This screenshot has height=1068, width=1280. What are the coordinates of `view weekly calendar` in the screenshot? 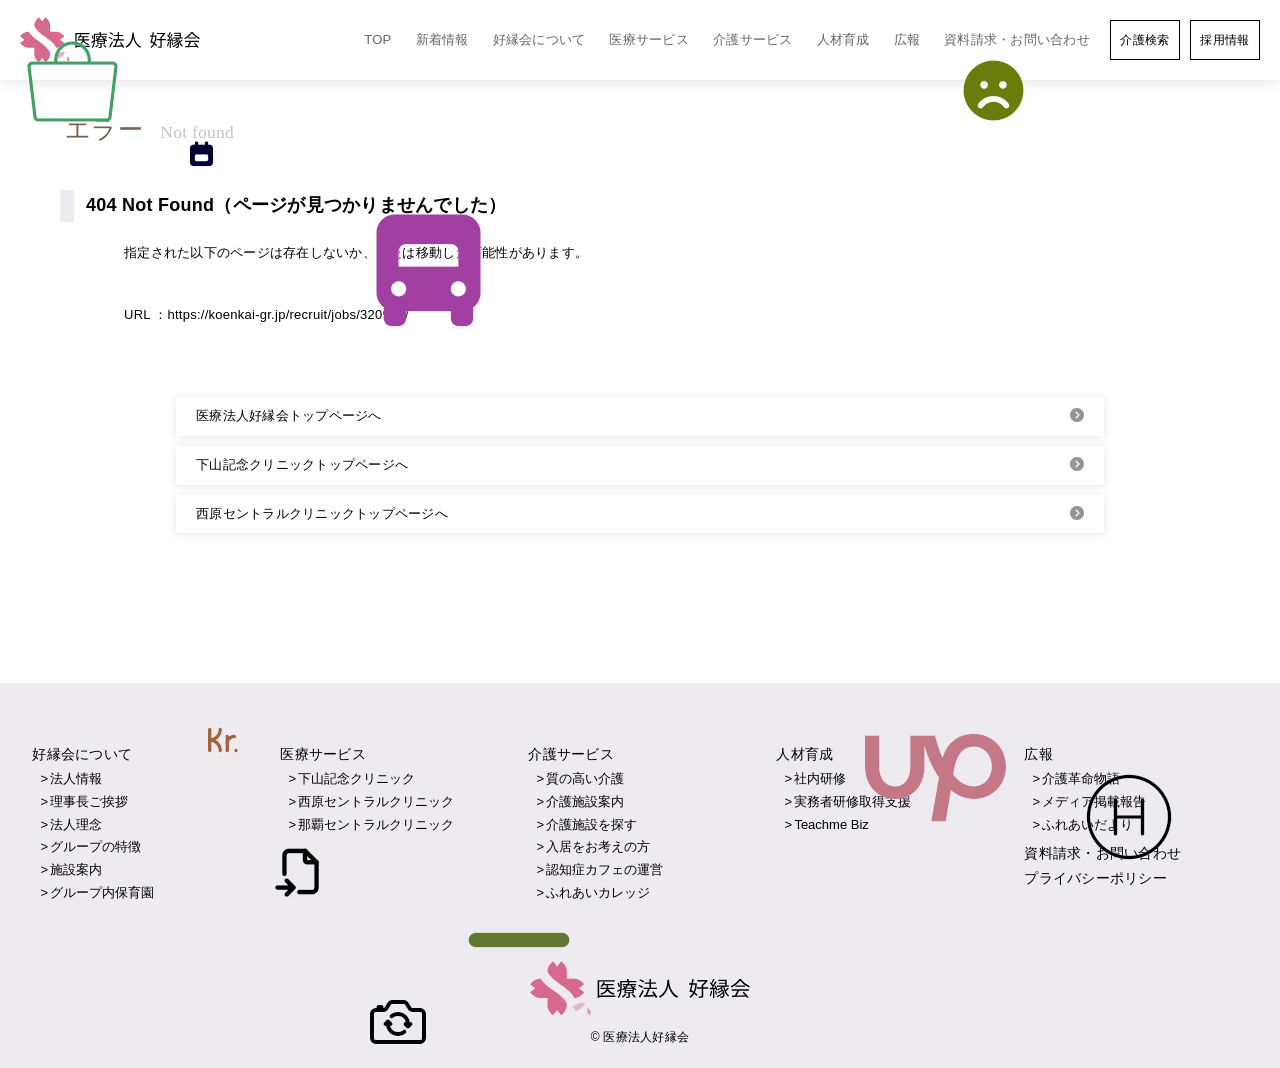 It's located at (201, 154).